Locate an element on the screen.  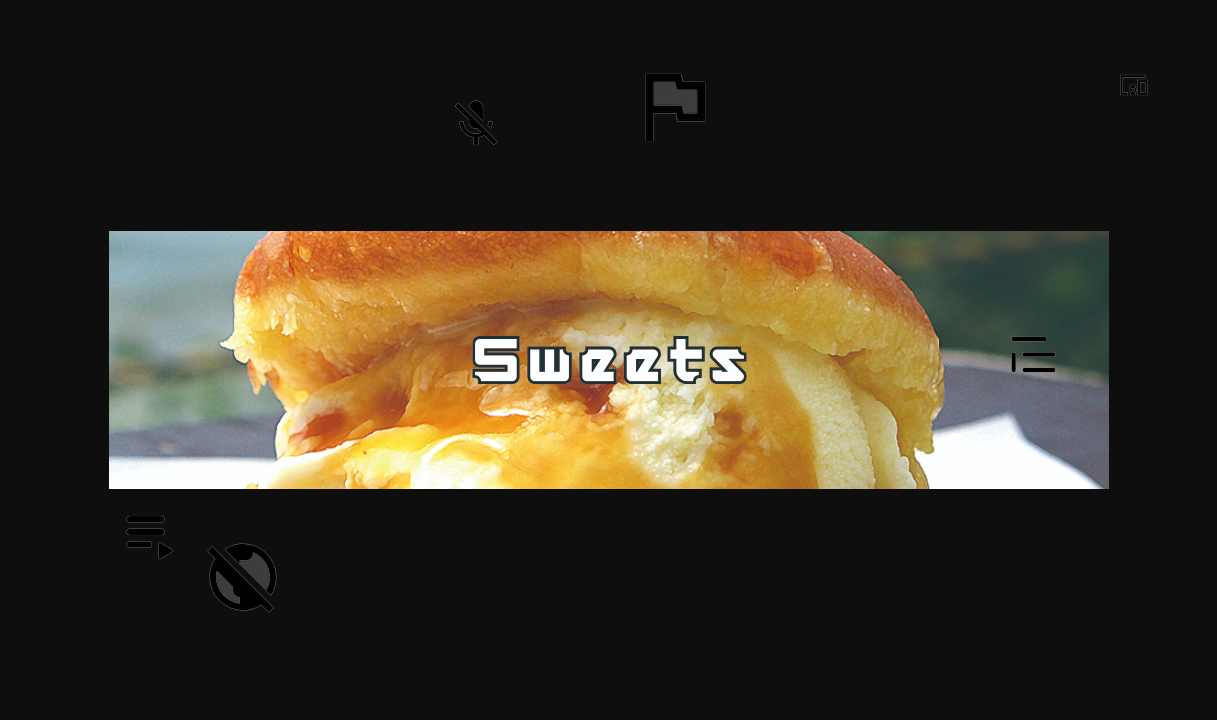
mute your microphone is located at coordinates (476, 124).